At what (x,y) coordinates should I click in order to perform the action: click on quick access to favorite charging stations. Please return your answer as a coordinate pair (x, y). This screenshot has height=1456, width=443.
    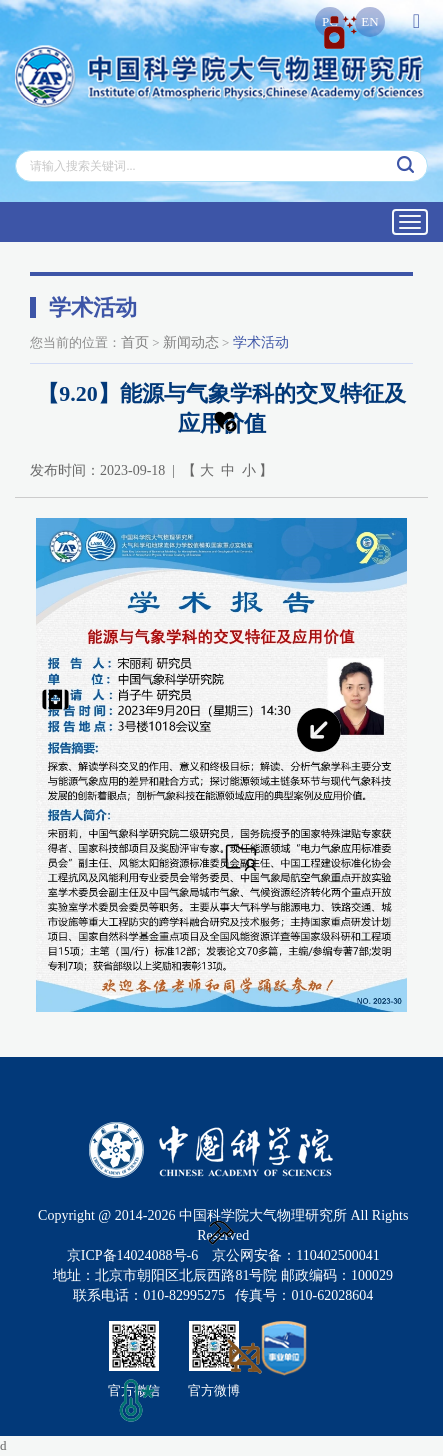
    Looking at the image, I should click on (225, 420).